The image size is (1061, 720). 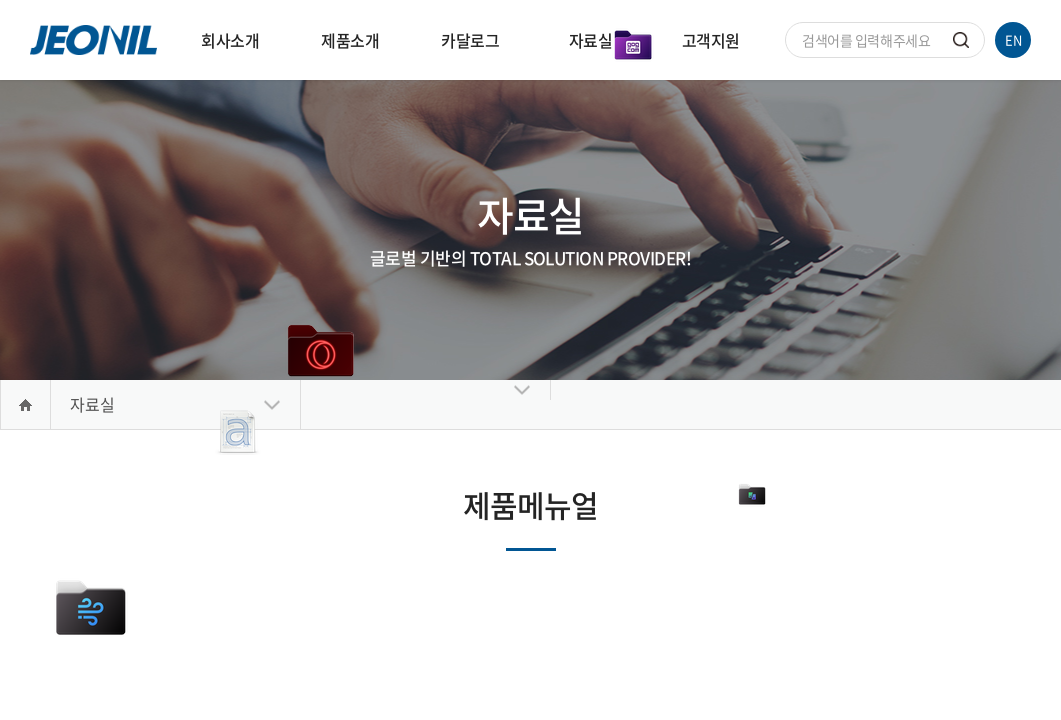 What do you see at coordinates (633, 46) in the screenshot?
I see `open your GOG games folder` at bounding box center [633, 46].